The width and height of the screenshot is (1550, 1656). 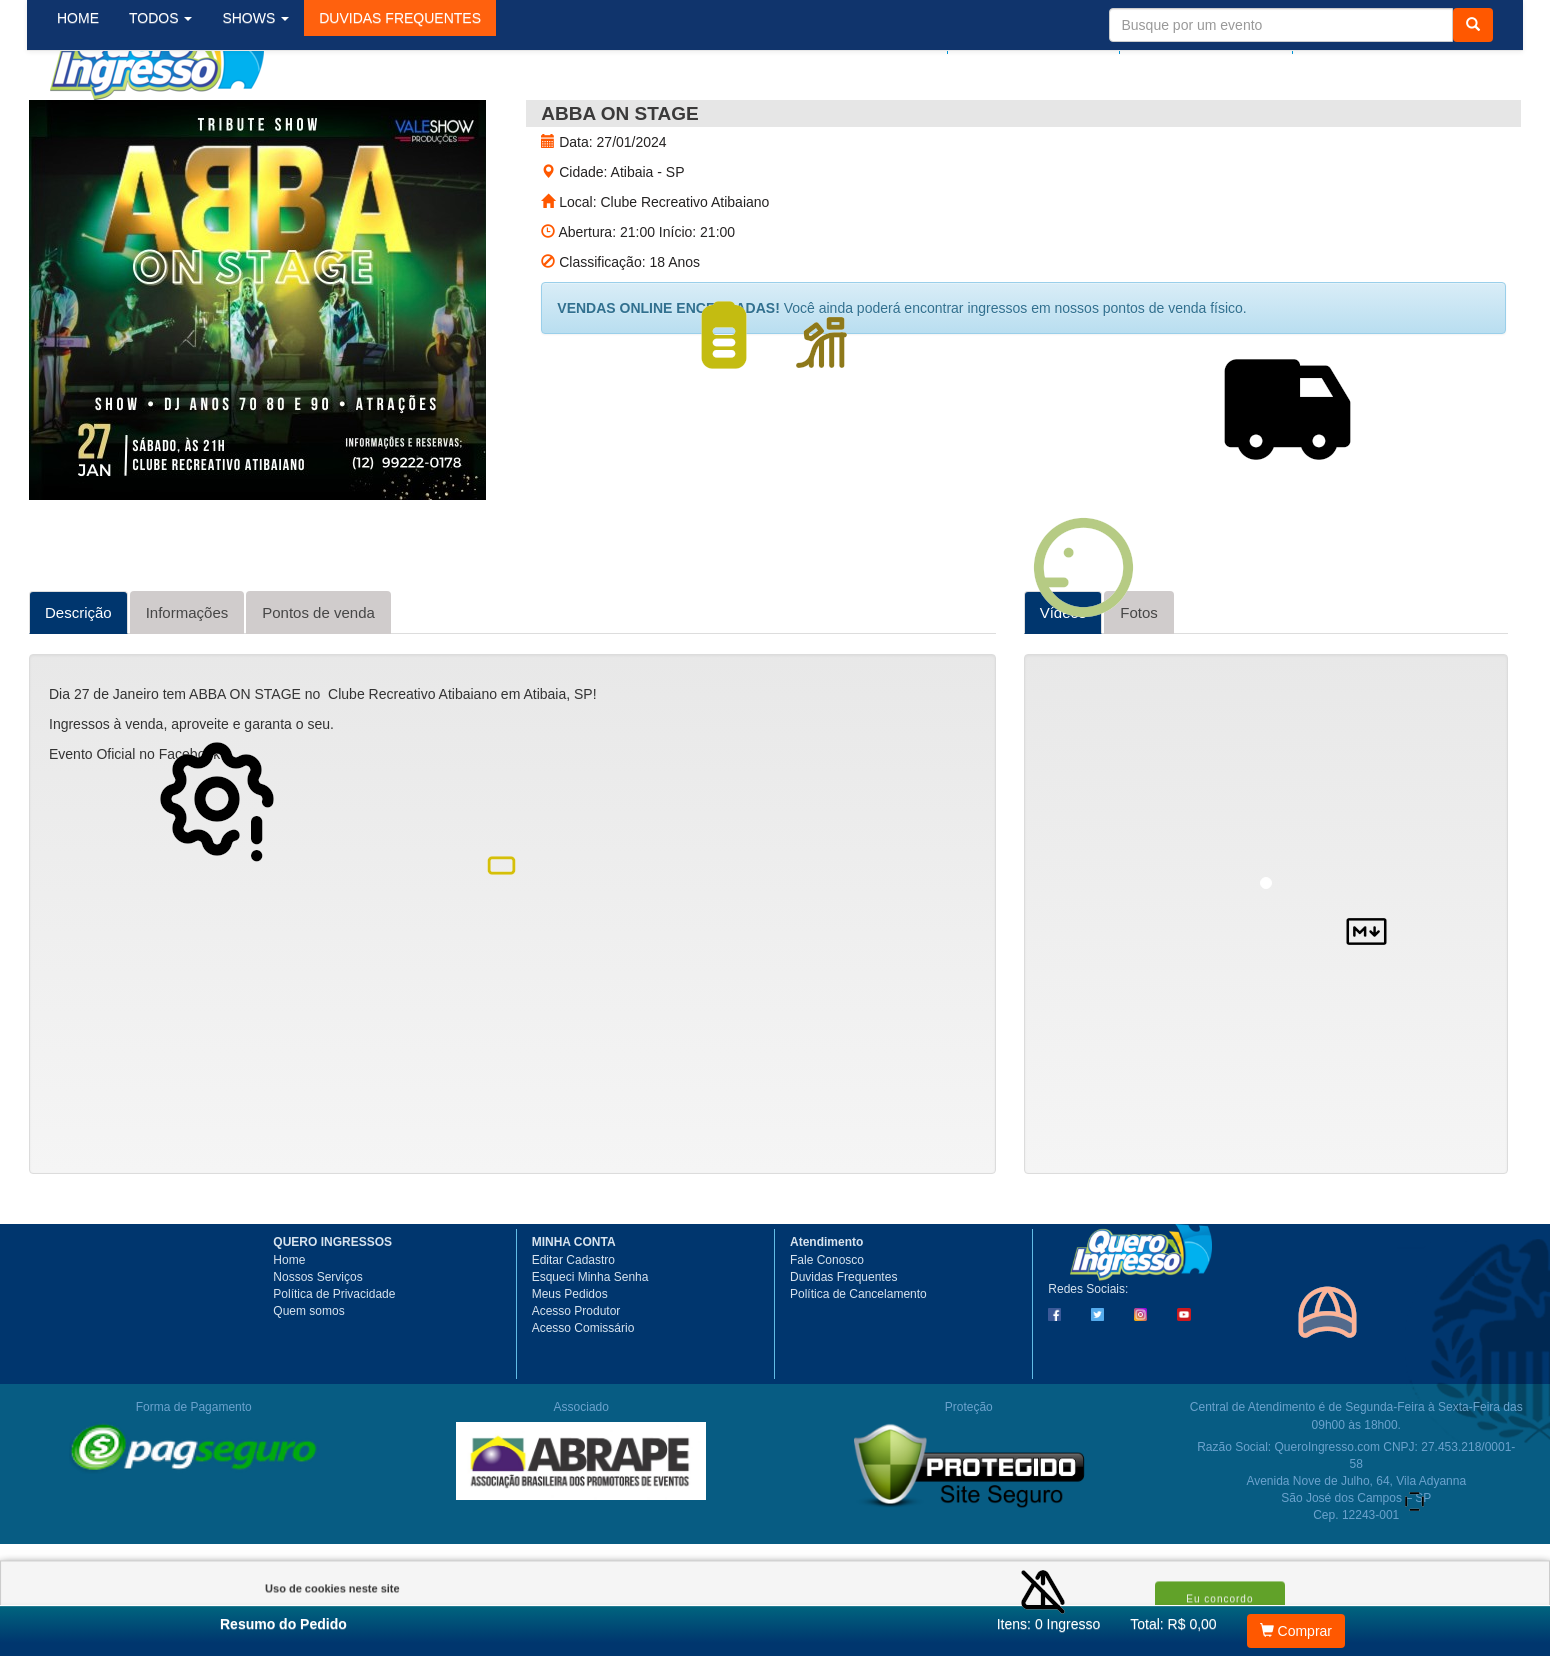 What do you see at coordinates (1366, 931) in the screenshot?
I see `format text using markdown` at bounding box center [1366, 931].